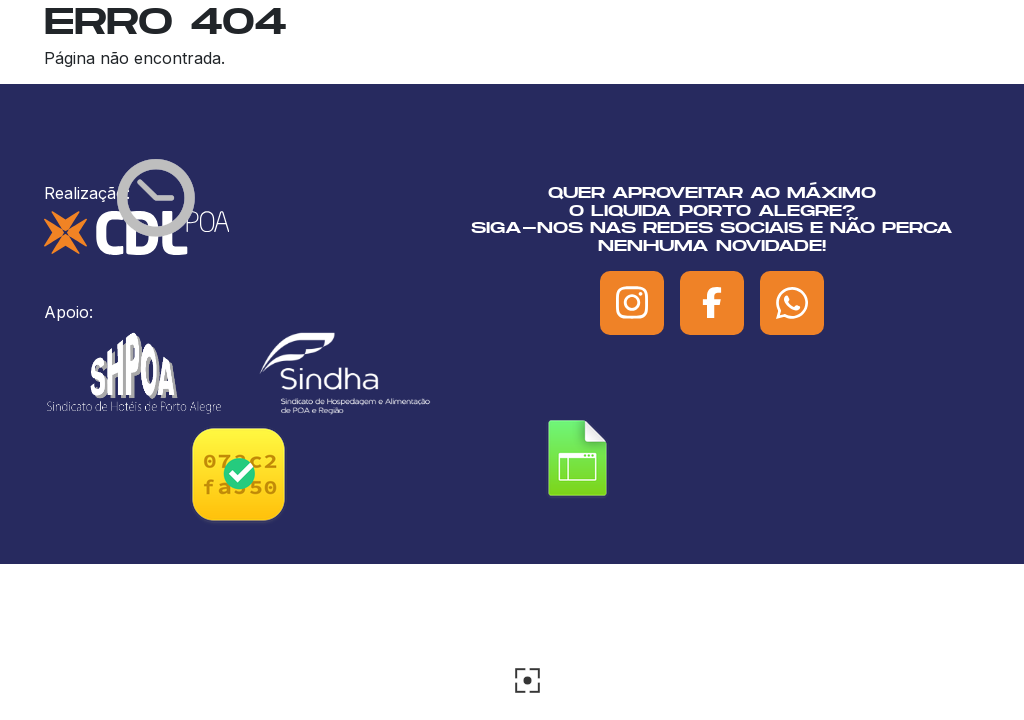  I want to click on screen recording or screen capture tool, so click(527, 680).